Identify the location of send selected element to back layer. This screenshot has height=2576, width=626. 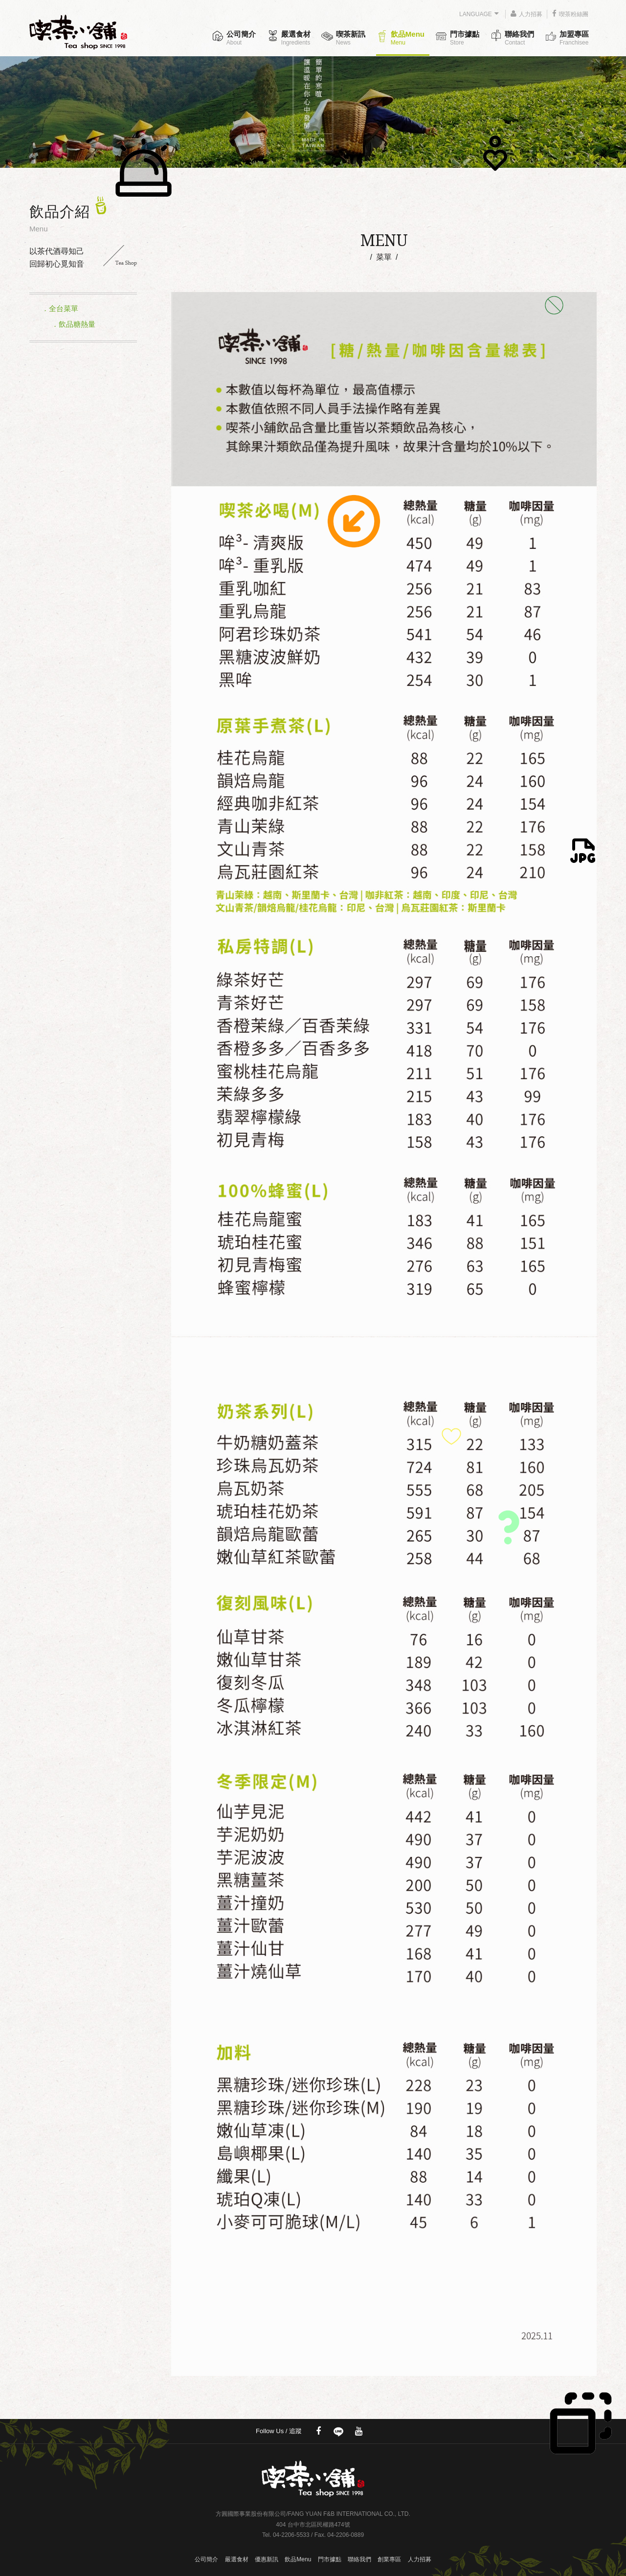
(581, 2423).